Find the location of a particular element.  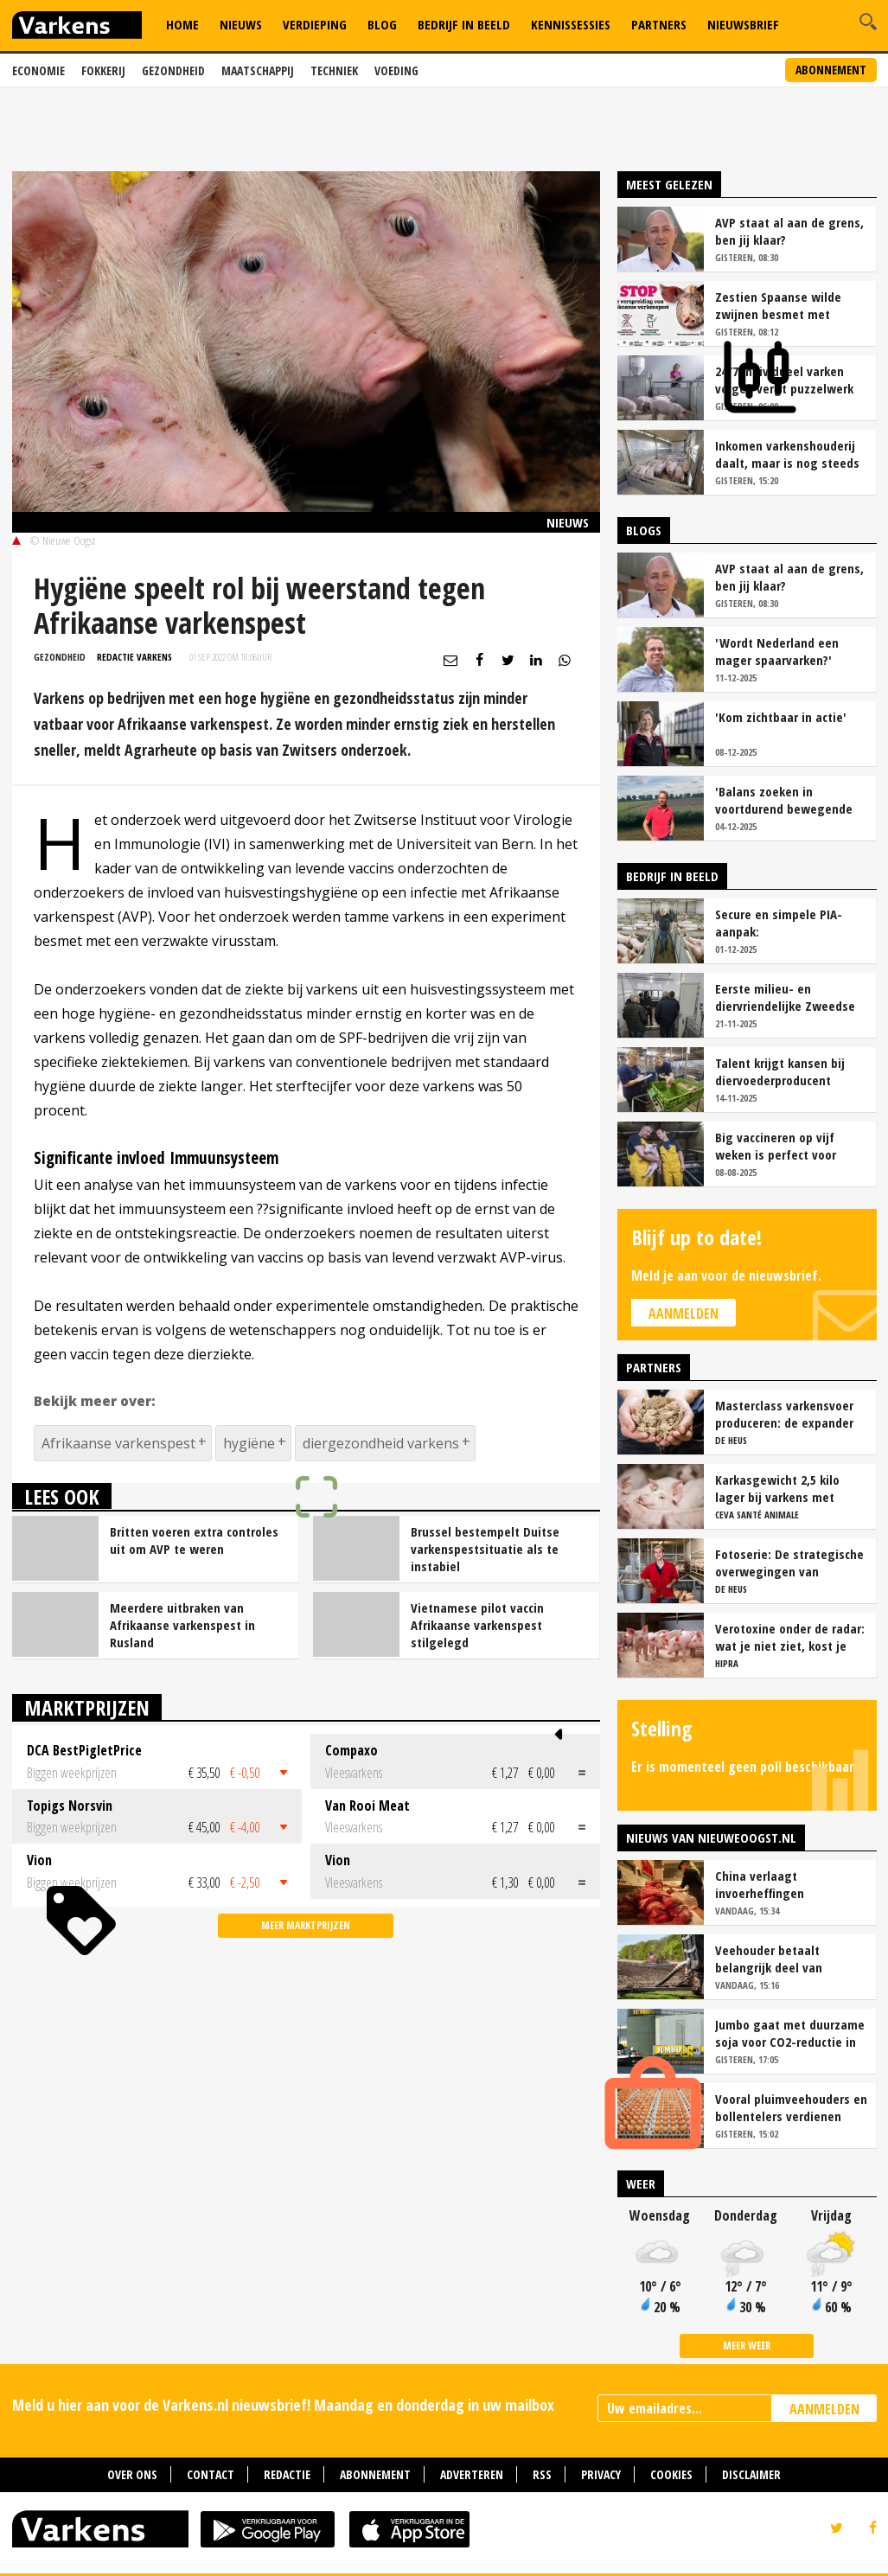

view candlestick chart for stock or crypto trading is located at coordinates (760, 377).